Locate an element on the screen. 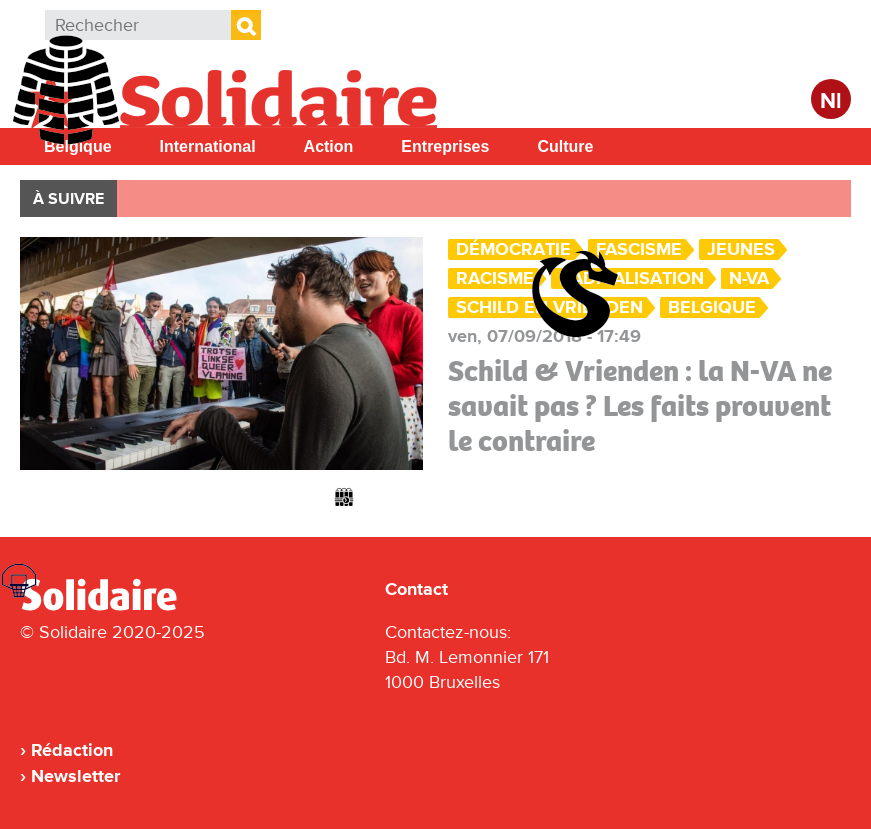 The height and width of the screenshot is (829, 871). activate a timed explosive or bomb in-game is located at coordinates (344, 497).